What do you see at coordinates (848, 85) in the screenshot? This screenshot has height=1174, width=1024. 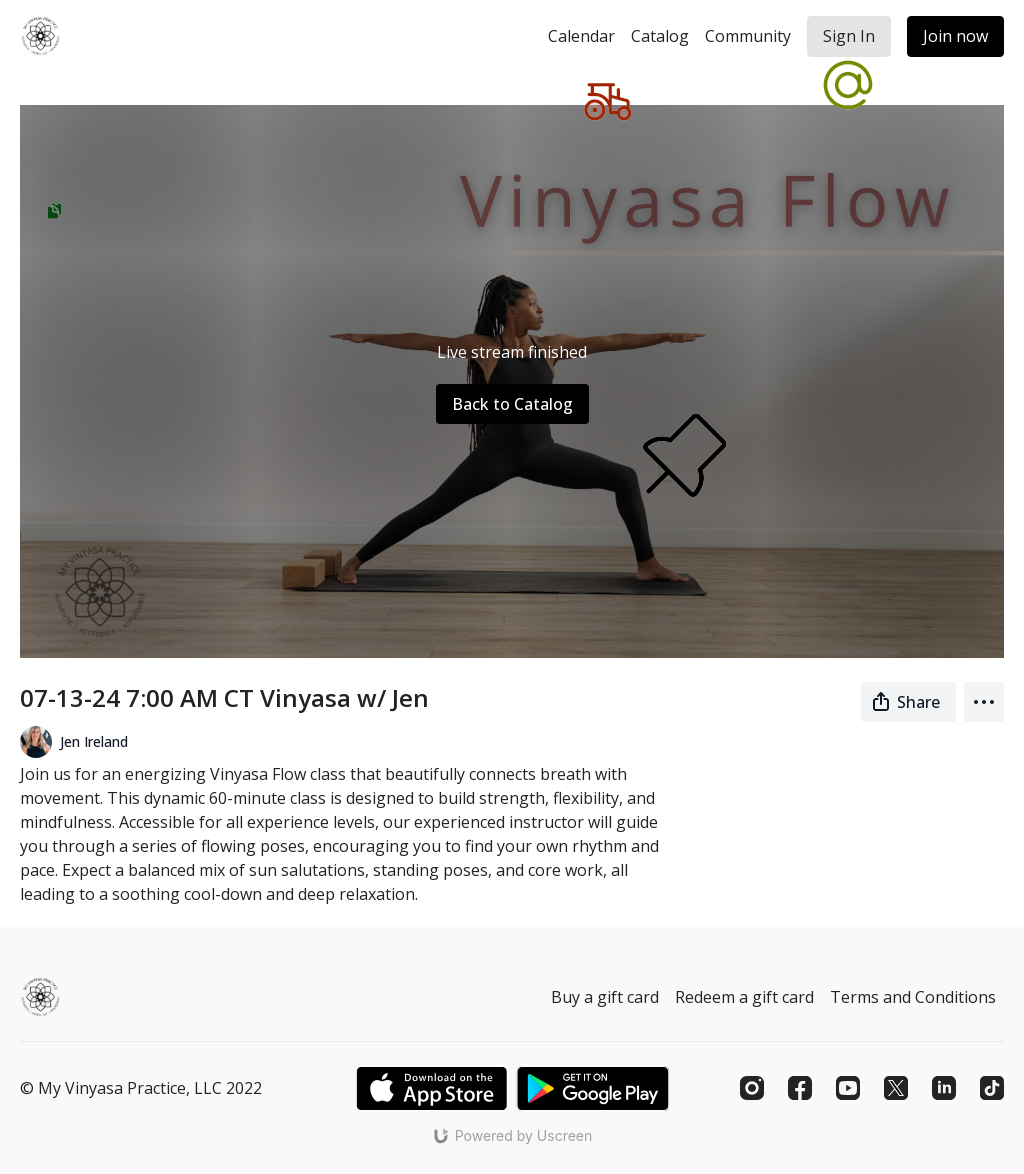 I see `mention a user or tag someone` at bounding box center [848, 85].